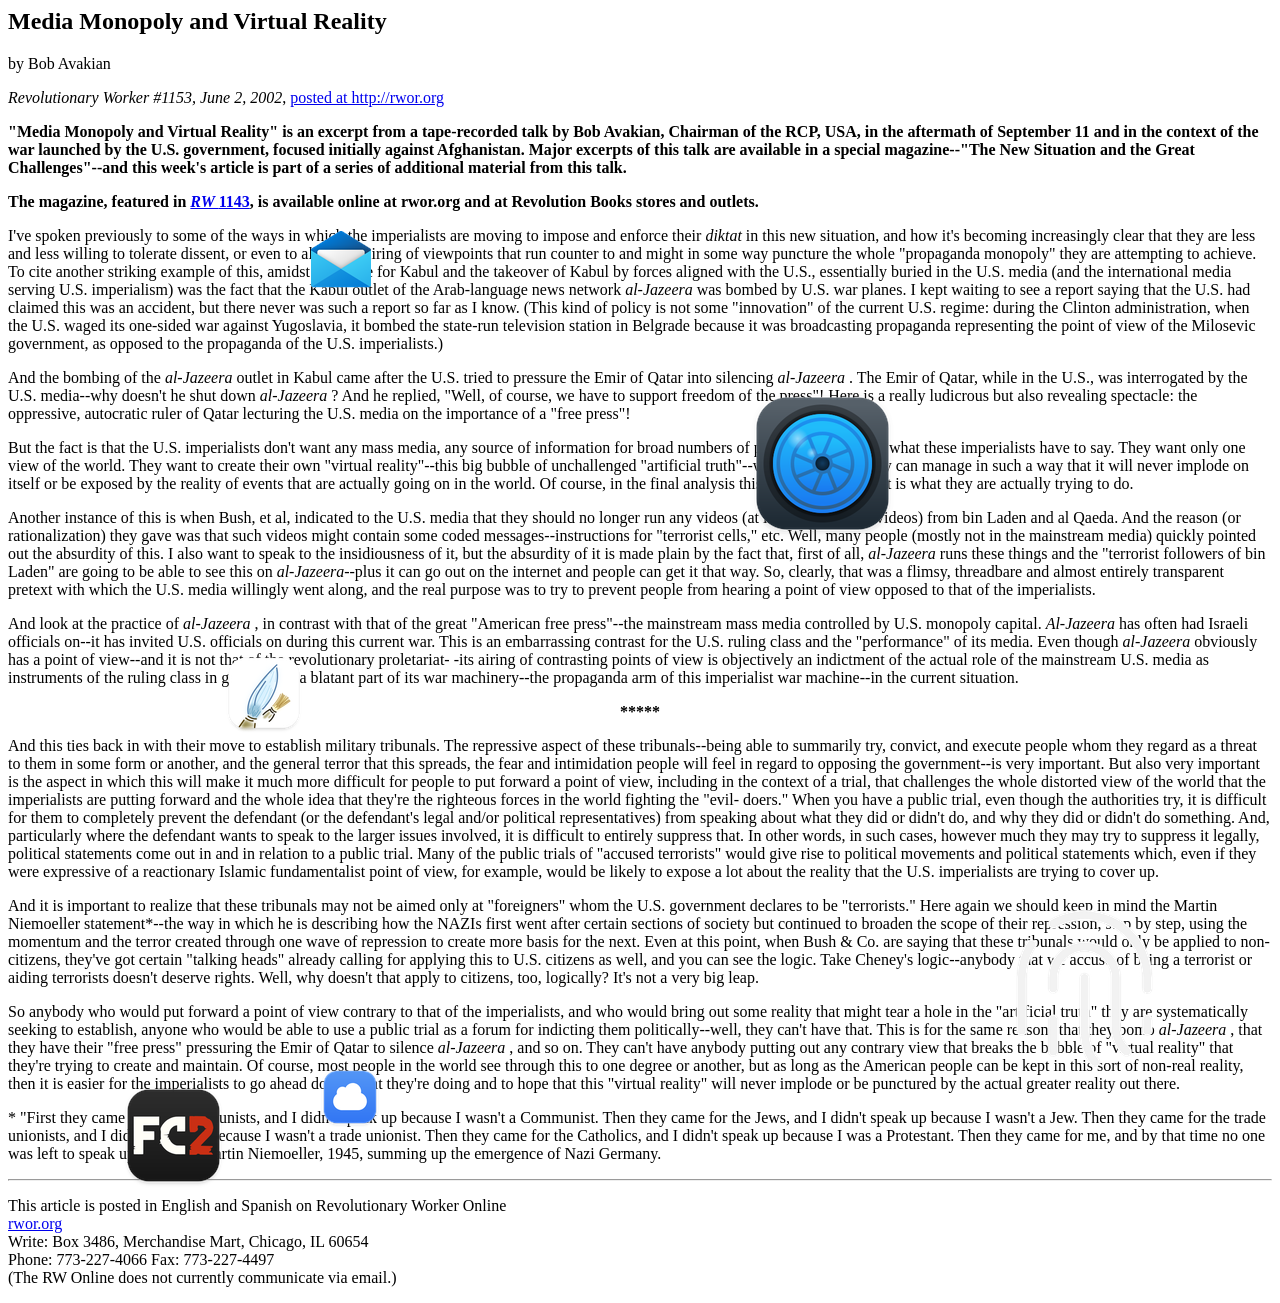  Describe the element at coordinates (350, 1098) in the screenshot. I see `open internet or network settings` at that location.